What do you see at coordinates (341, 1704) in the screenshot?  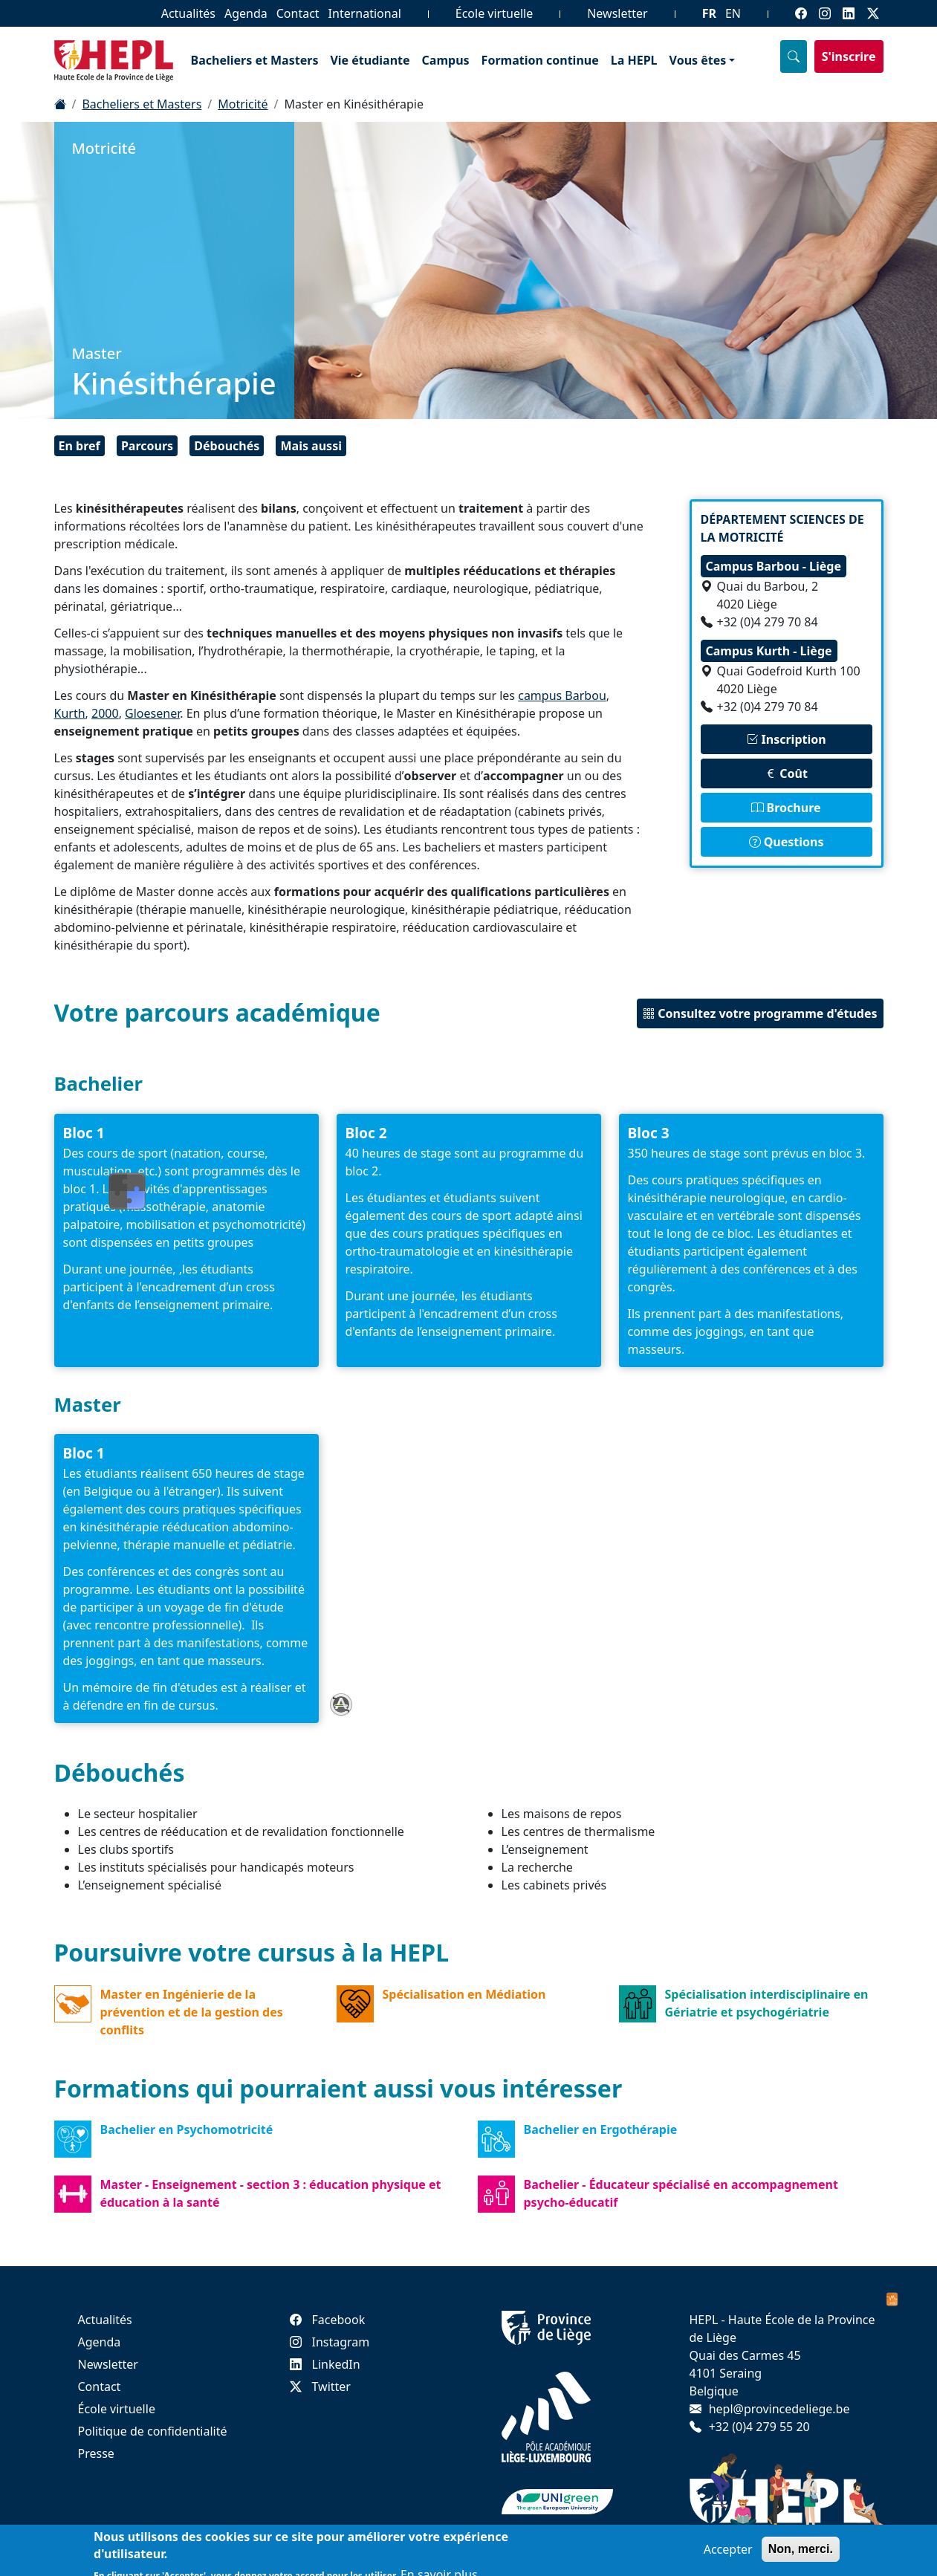 I see `check for available system updates` at bounding box center [341, 1704].